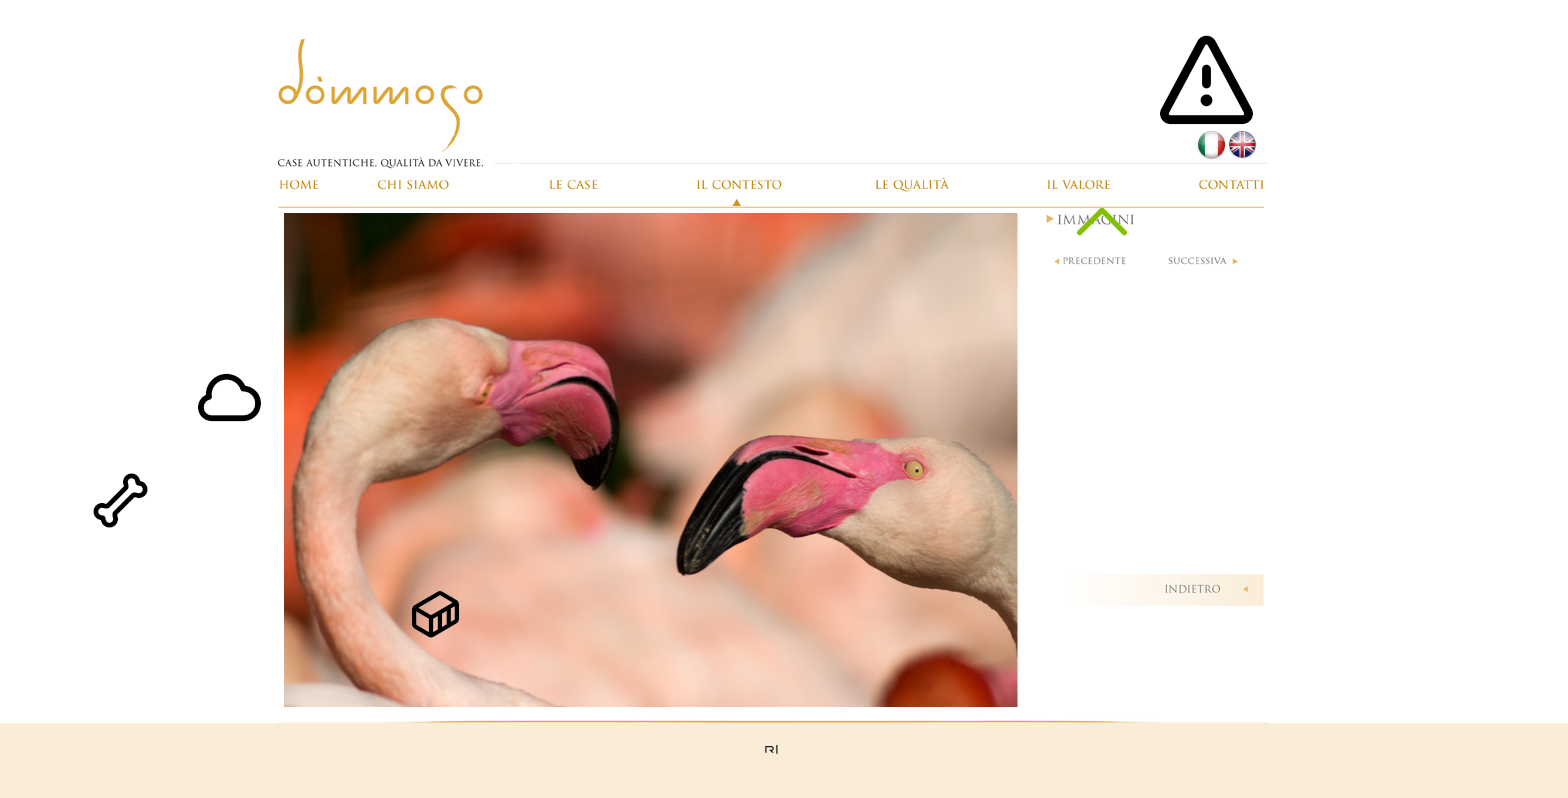 The image size is (1568, 798). I want to click on collapse an expanded section, so click(1102, 221).